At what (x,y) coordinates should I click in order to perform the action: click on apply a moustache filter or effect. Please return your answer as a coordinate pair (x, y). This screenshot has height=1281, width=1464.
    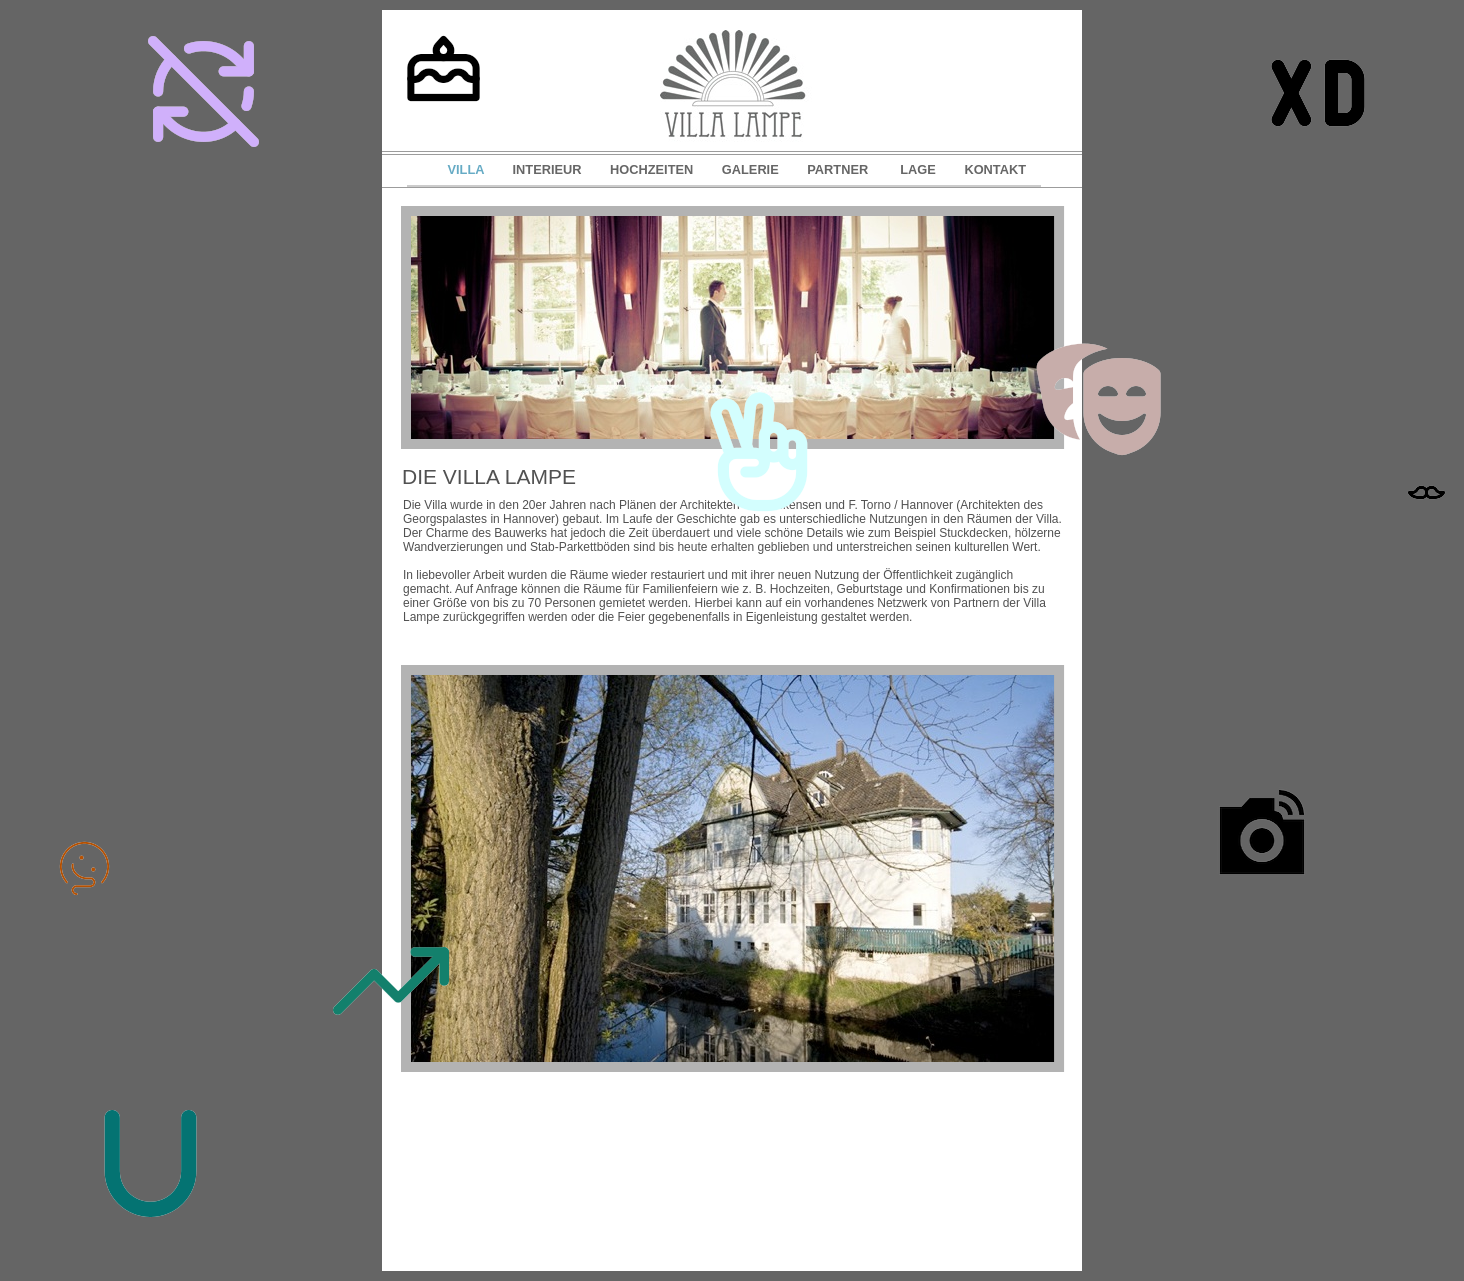
    Looking at the image, I should click on (1426, 492).